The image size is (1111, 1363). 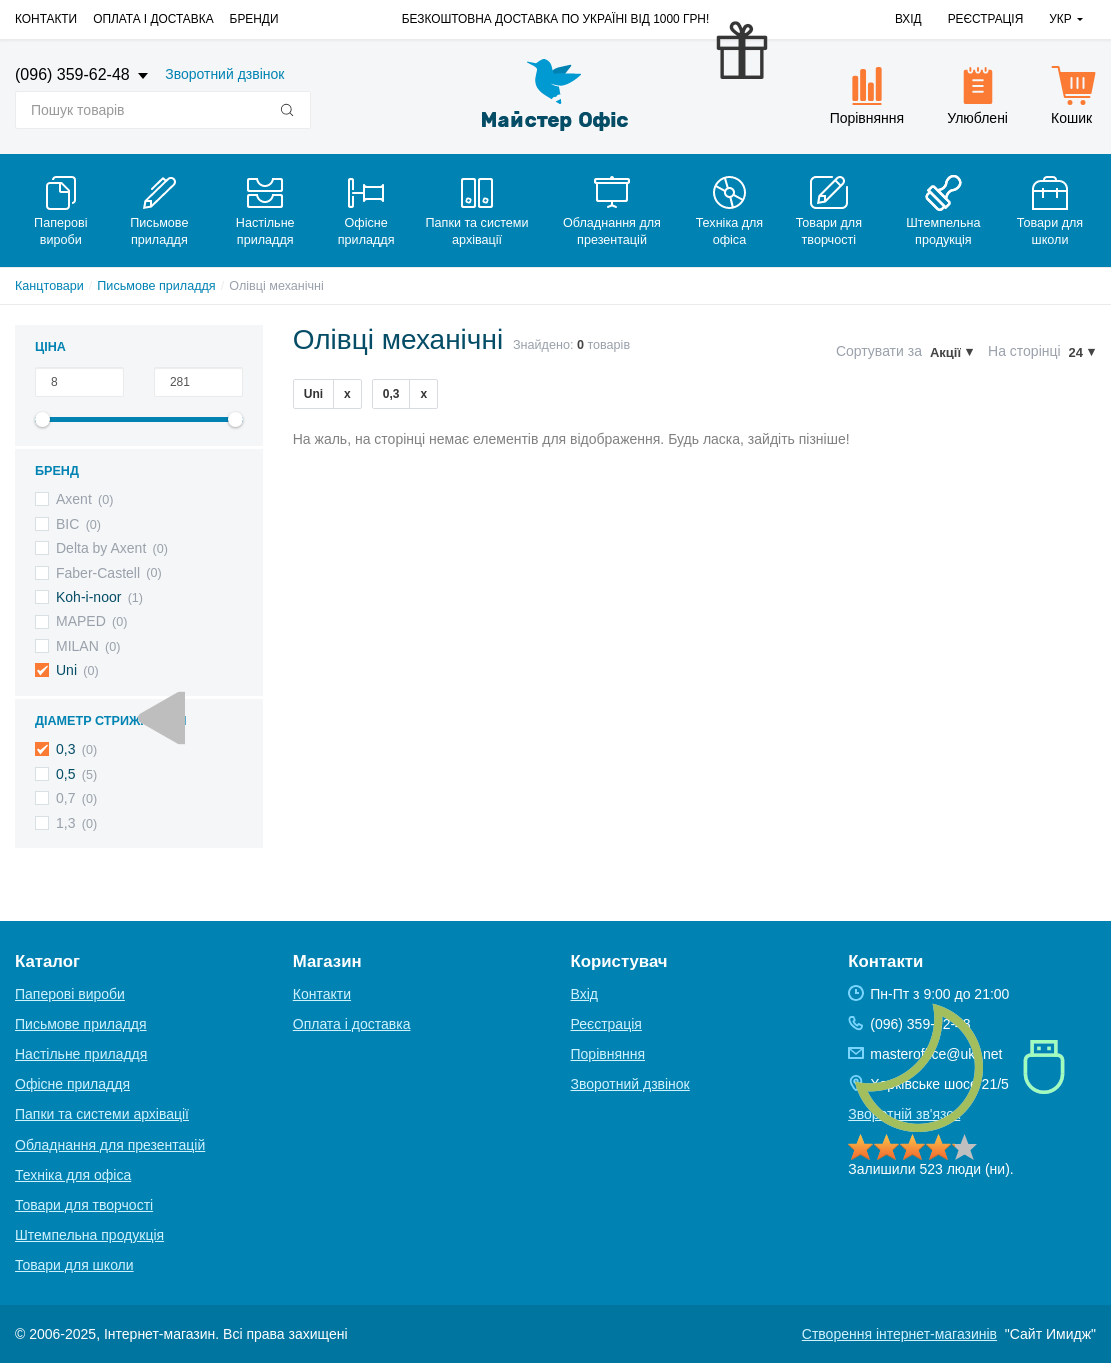 What do you see at coordinates (742, 50) in the screenshot?
I see `view birthday events in calendar` at bounding box center [742, 50].